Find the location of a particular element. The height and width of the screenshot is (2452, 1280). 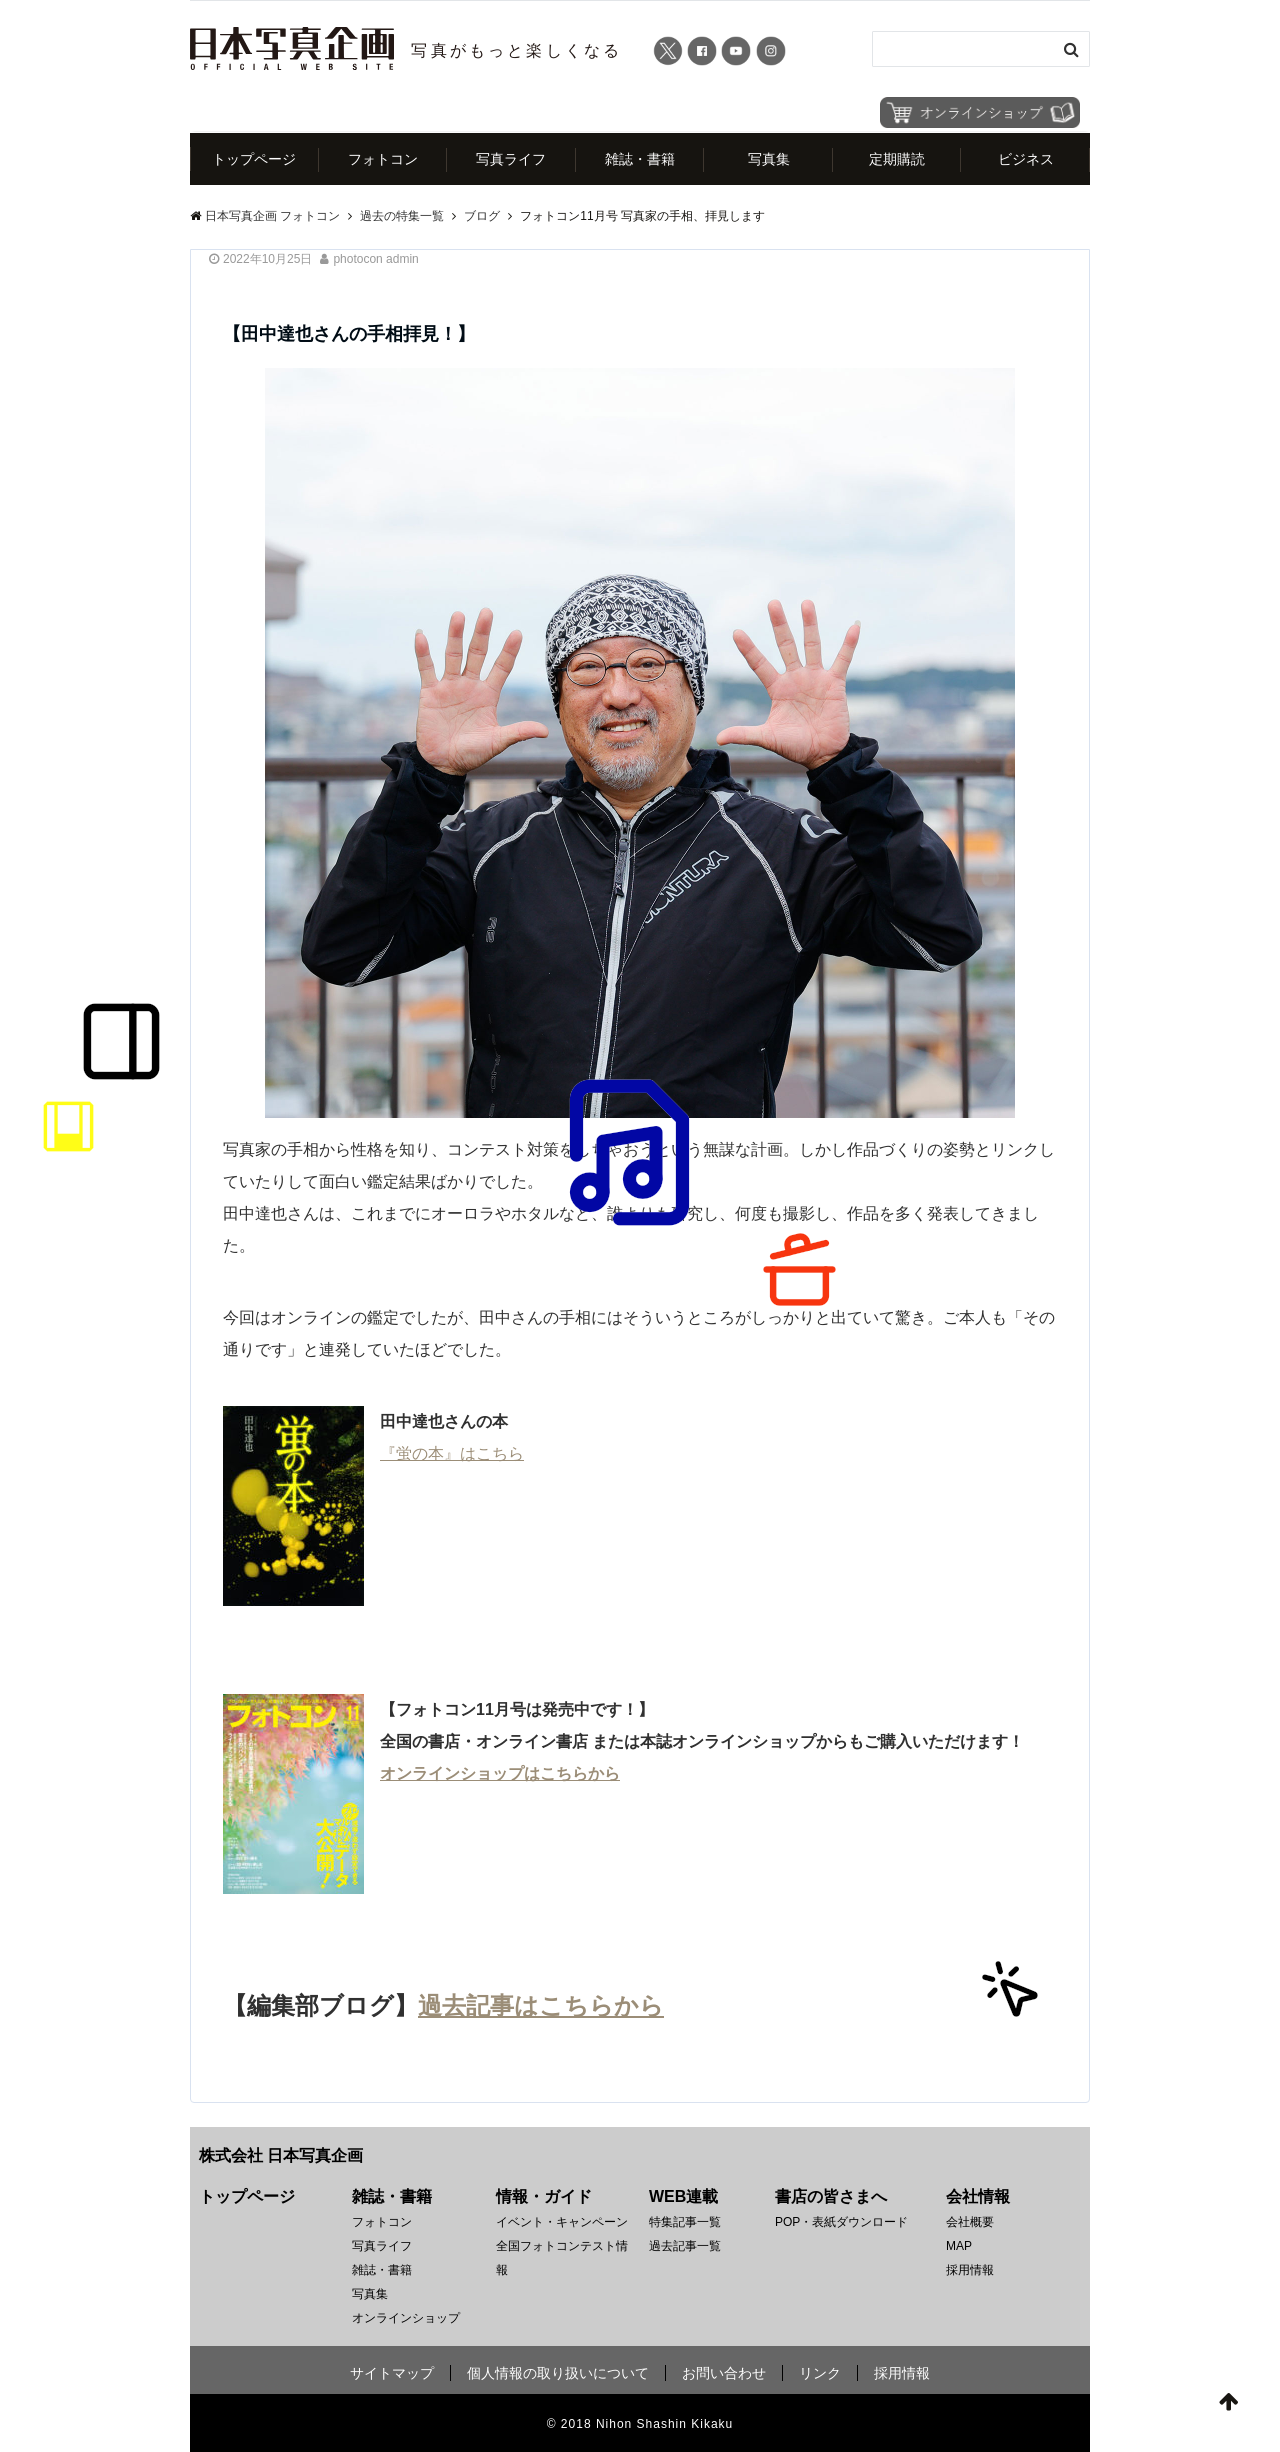

center the editor panel layout is located at coordinates (68, 1126).